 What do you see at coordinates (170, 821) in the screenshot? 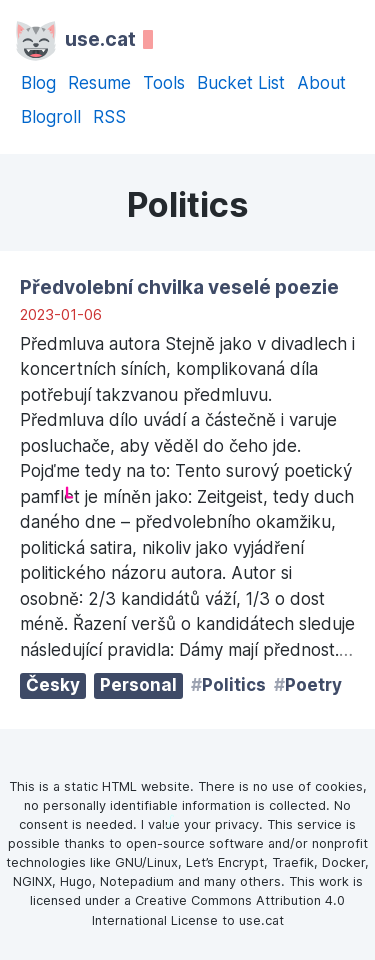
I see `access integral calculus tools` at bounding box center [170, 821].